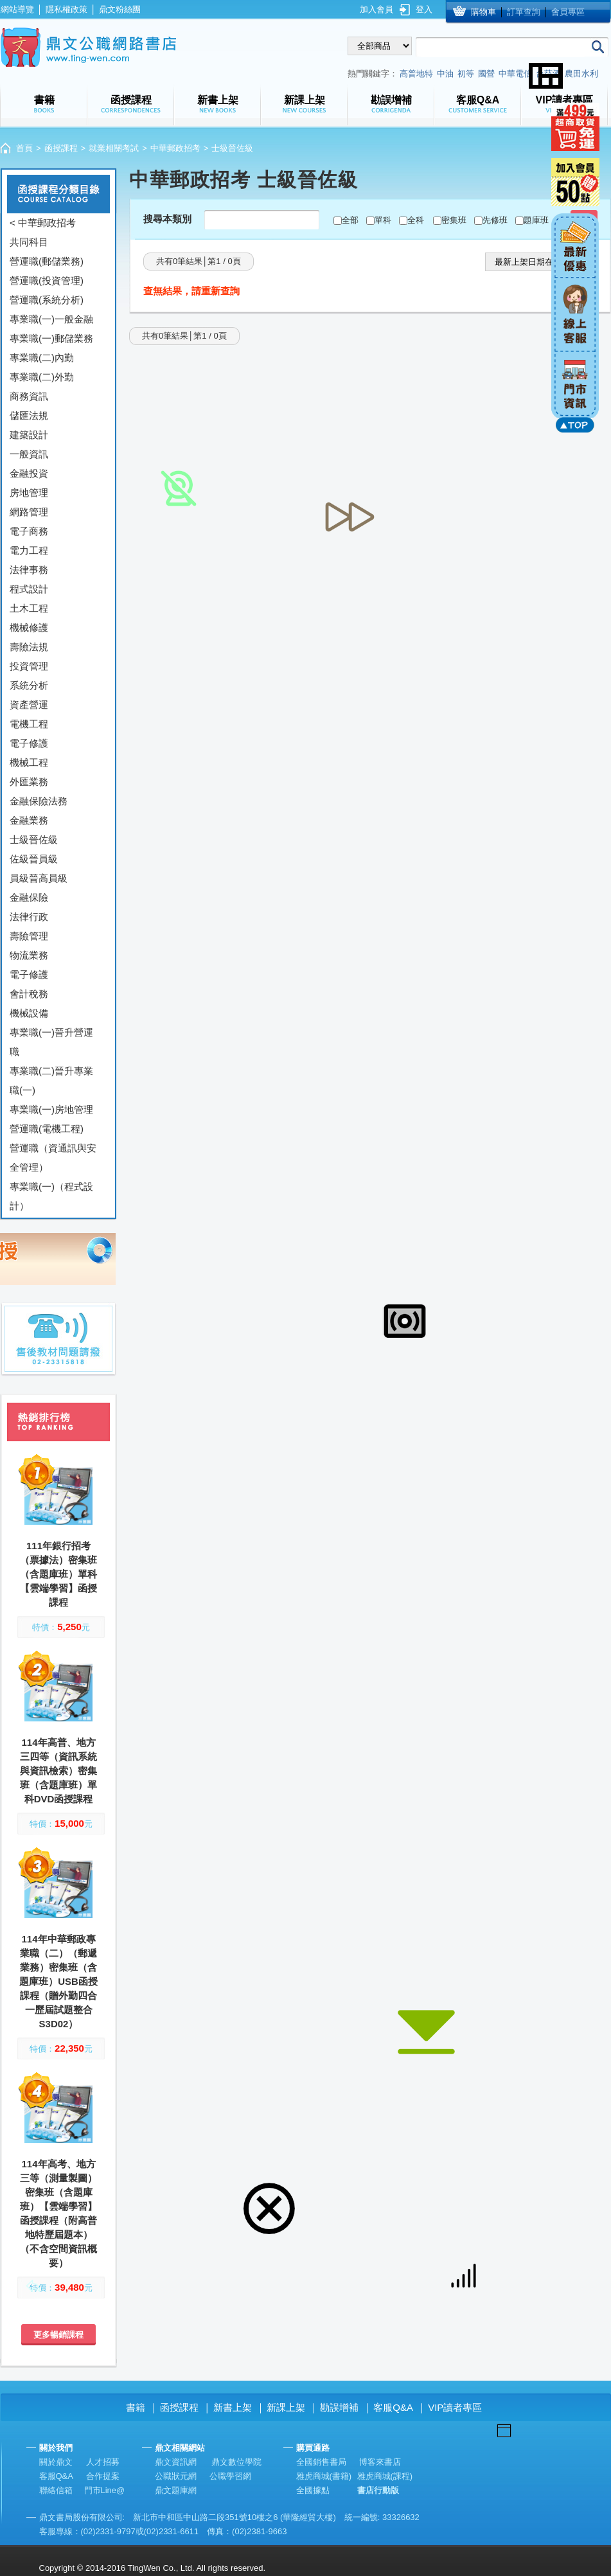 This screenshot has width=611, height=2576. Describe the element at coordinates (463, 2275) in the screenshot. I see `indicates cellular or network signal strength` at that location.